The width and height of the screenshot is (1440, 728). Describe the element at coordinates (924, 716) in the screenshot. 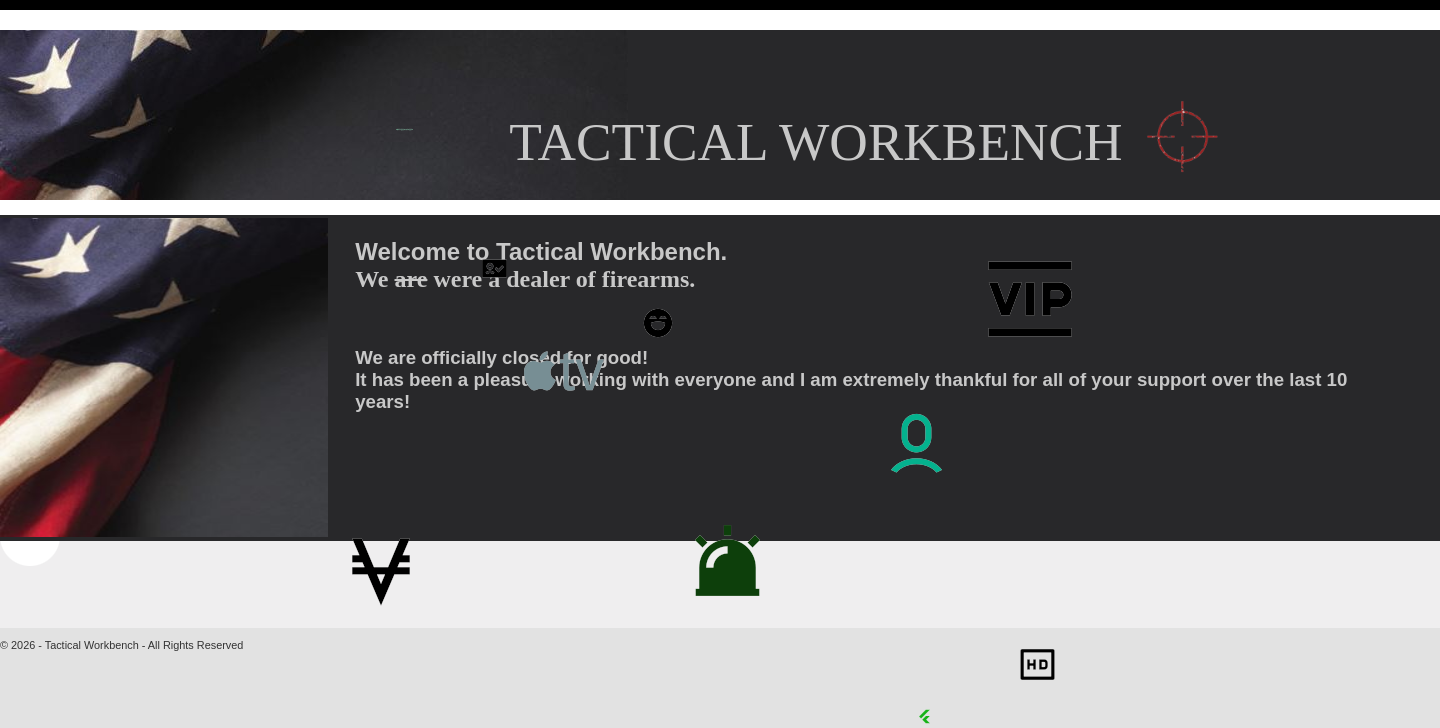

I see `flutter framework logo` at that location.